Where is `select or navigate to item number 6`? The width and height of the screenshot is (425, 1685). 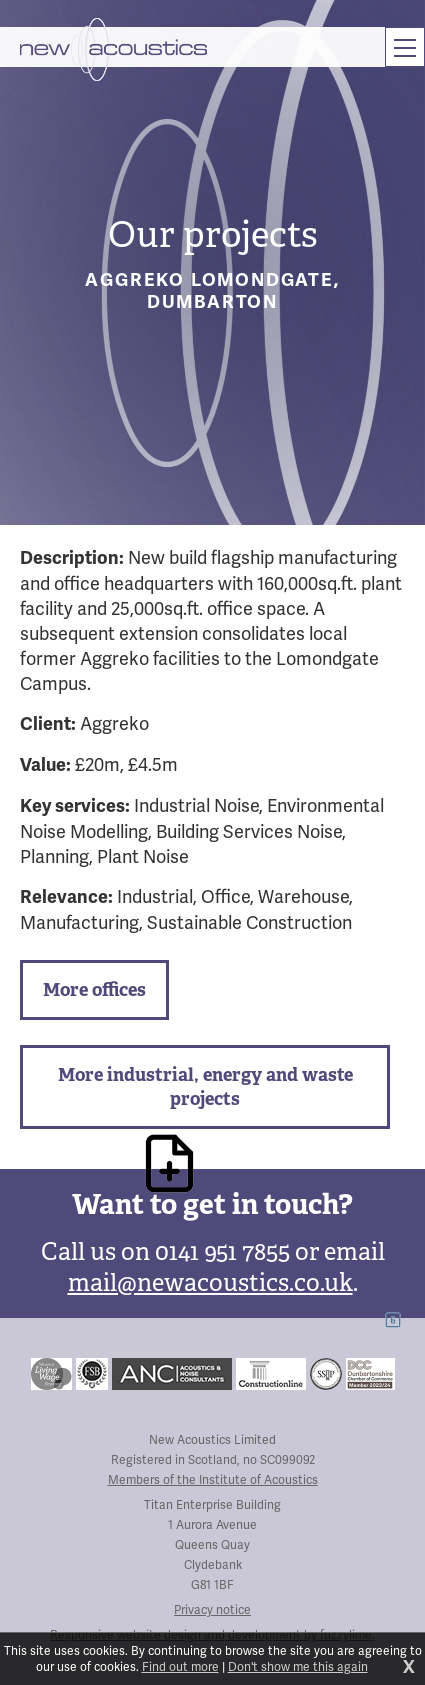
select or navigate to item number 6 is located at coordinates (393, 1320).